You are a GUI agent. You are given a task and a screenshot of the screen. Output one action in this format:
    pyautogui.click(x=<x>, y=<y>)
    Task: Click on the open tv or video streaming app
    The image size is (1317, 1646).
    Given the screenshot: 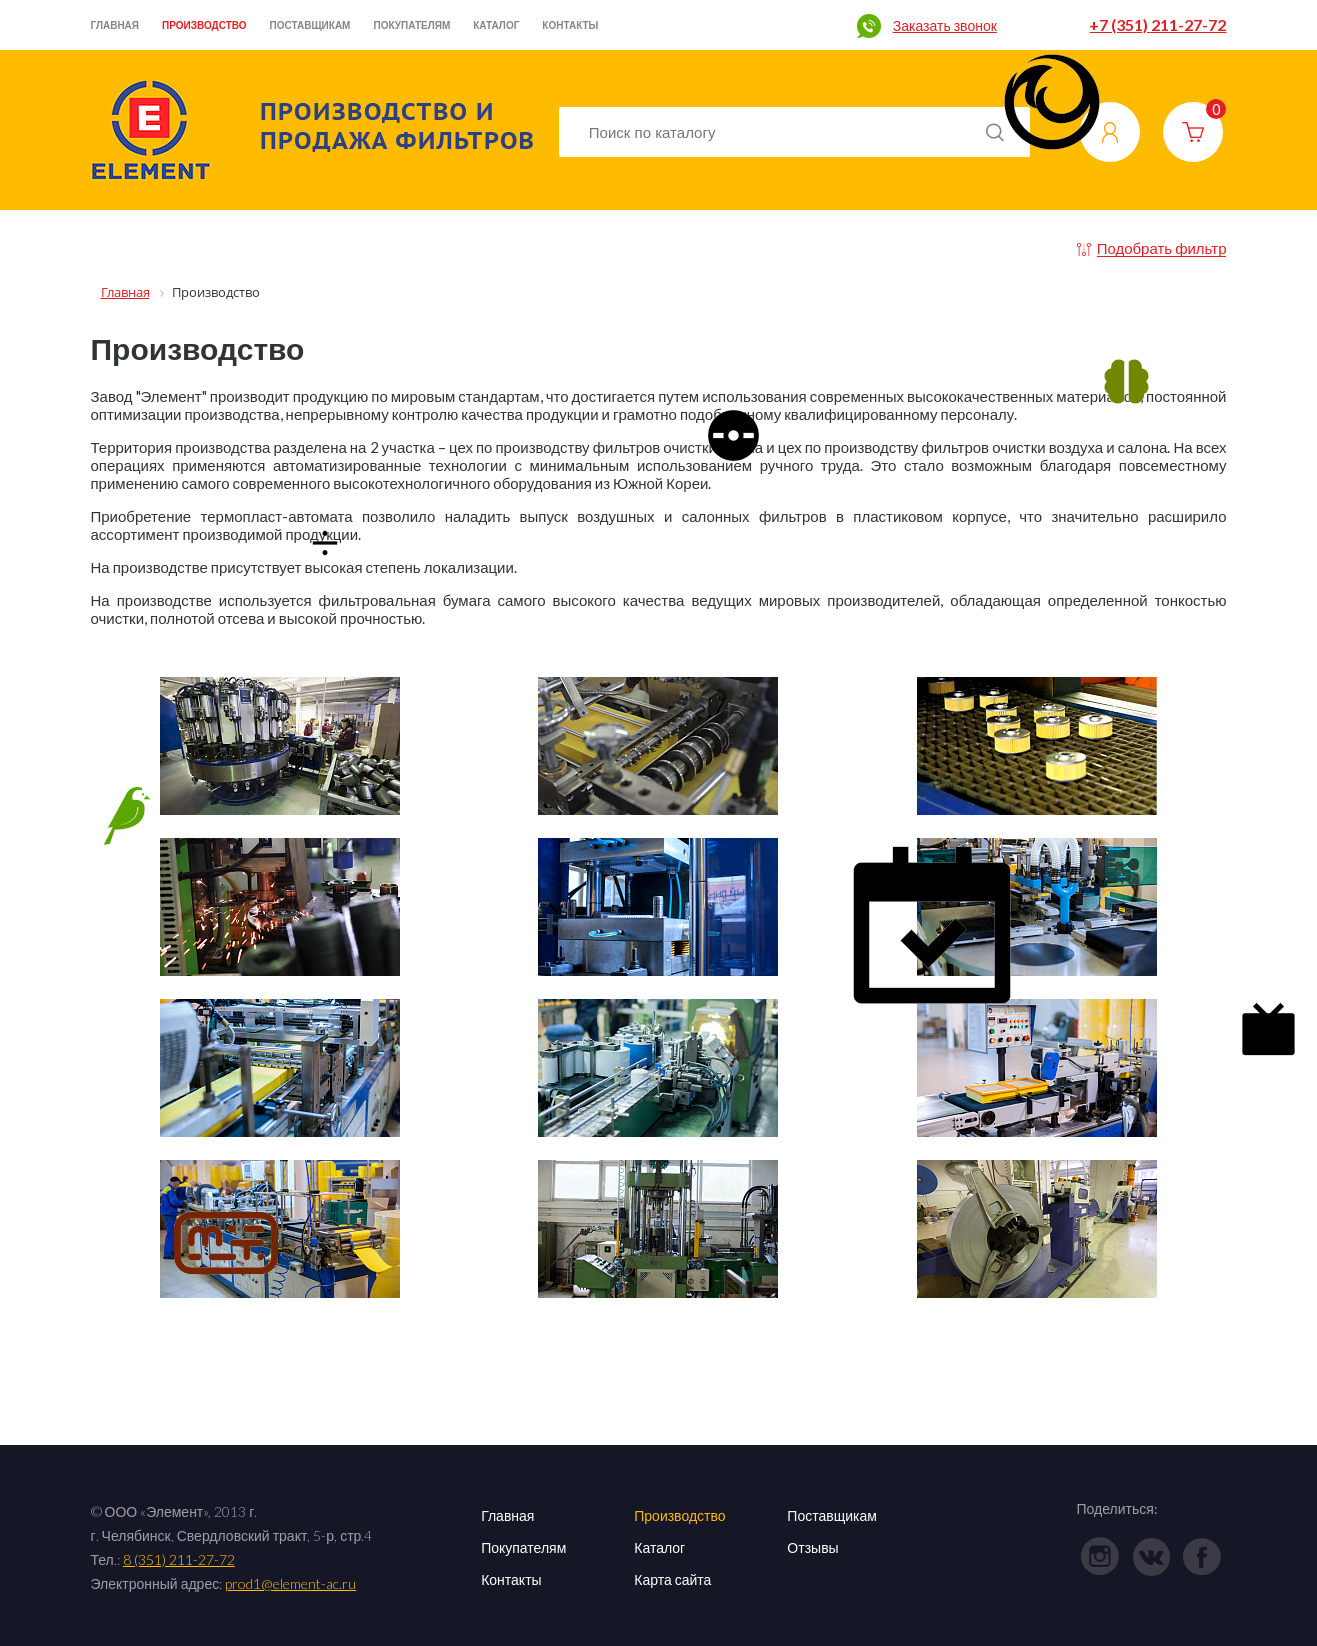 What is the action you would take?
    pyautogui.click(x=1268, y=1031)
    